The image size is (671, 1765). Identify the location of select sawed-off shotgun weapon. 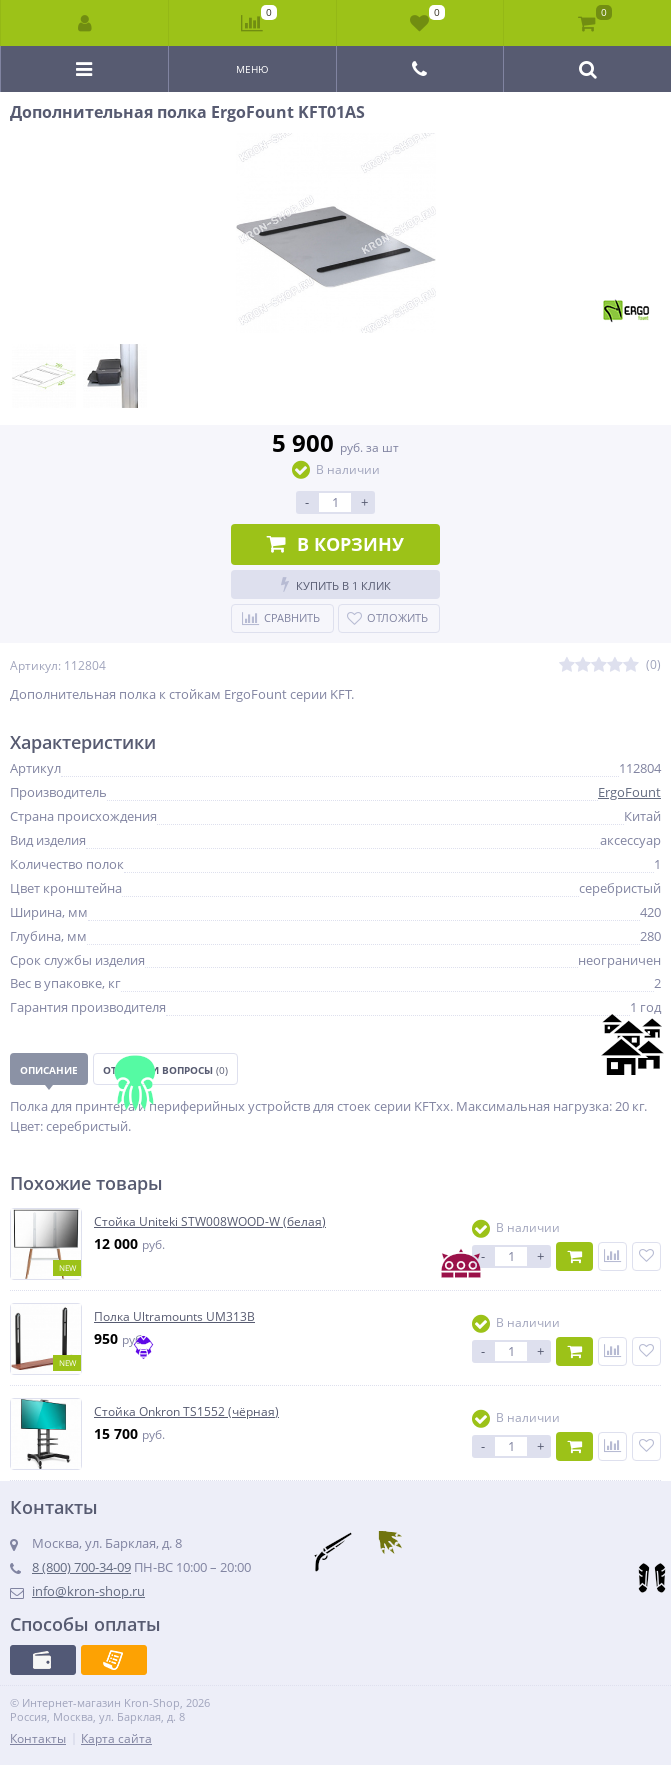
(333, 1552).